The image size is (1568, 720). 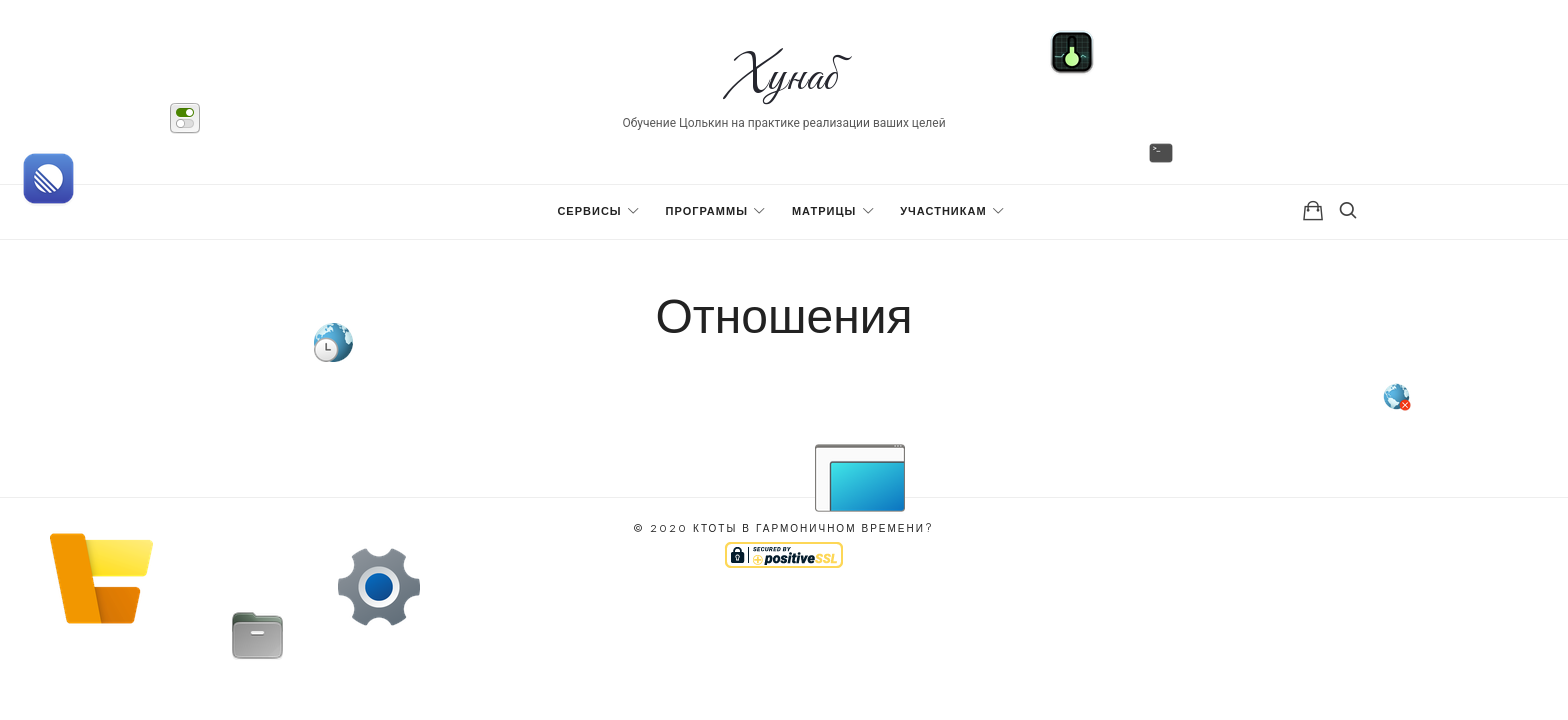 What do you see at coordinates (333, 342) in the screenshot?
I see `view world clock or time zones` at bounding box center [333, 342].